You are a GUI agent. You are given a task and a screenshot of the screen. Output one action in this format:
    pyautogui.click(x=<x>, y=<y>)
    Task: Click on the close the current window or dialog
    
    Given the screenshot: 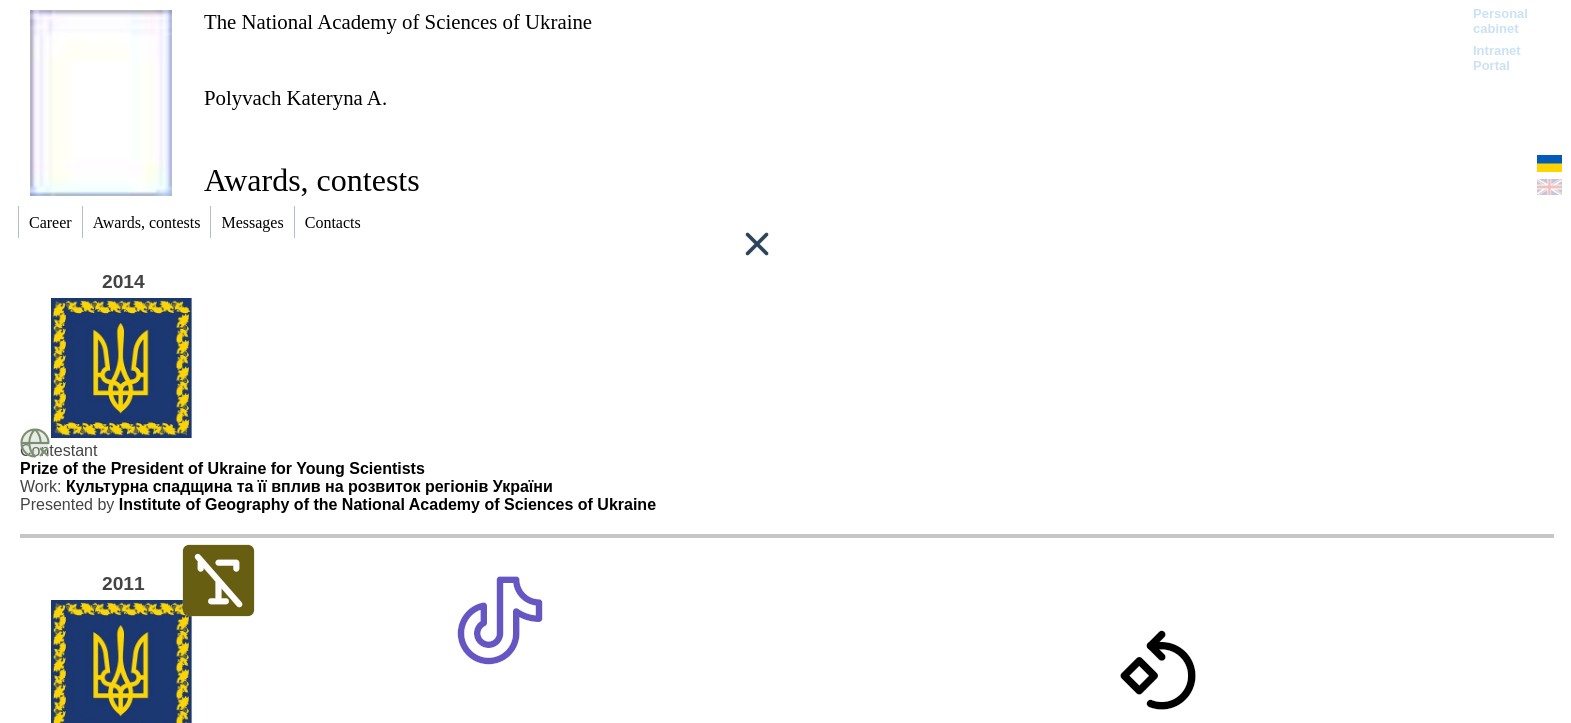 What is the action you would take?
    pyautogui.click(x=757, y=244)
    